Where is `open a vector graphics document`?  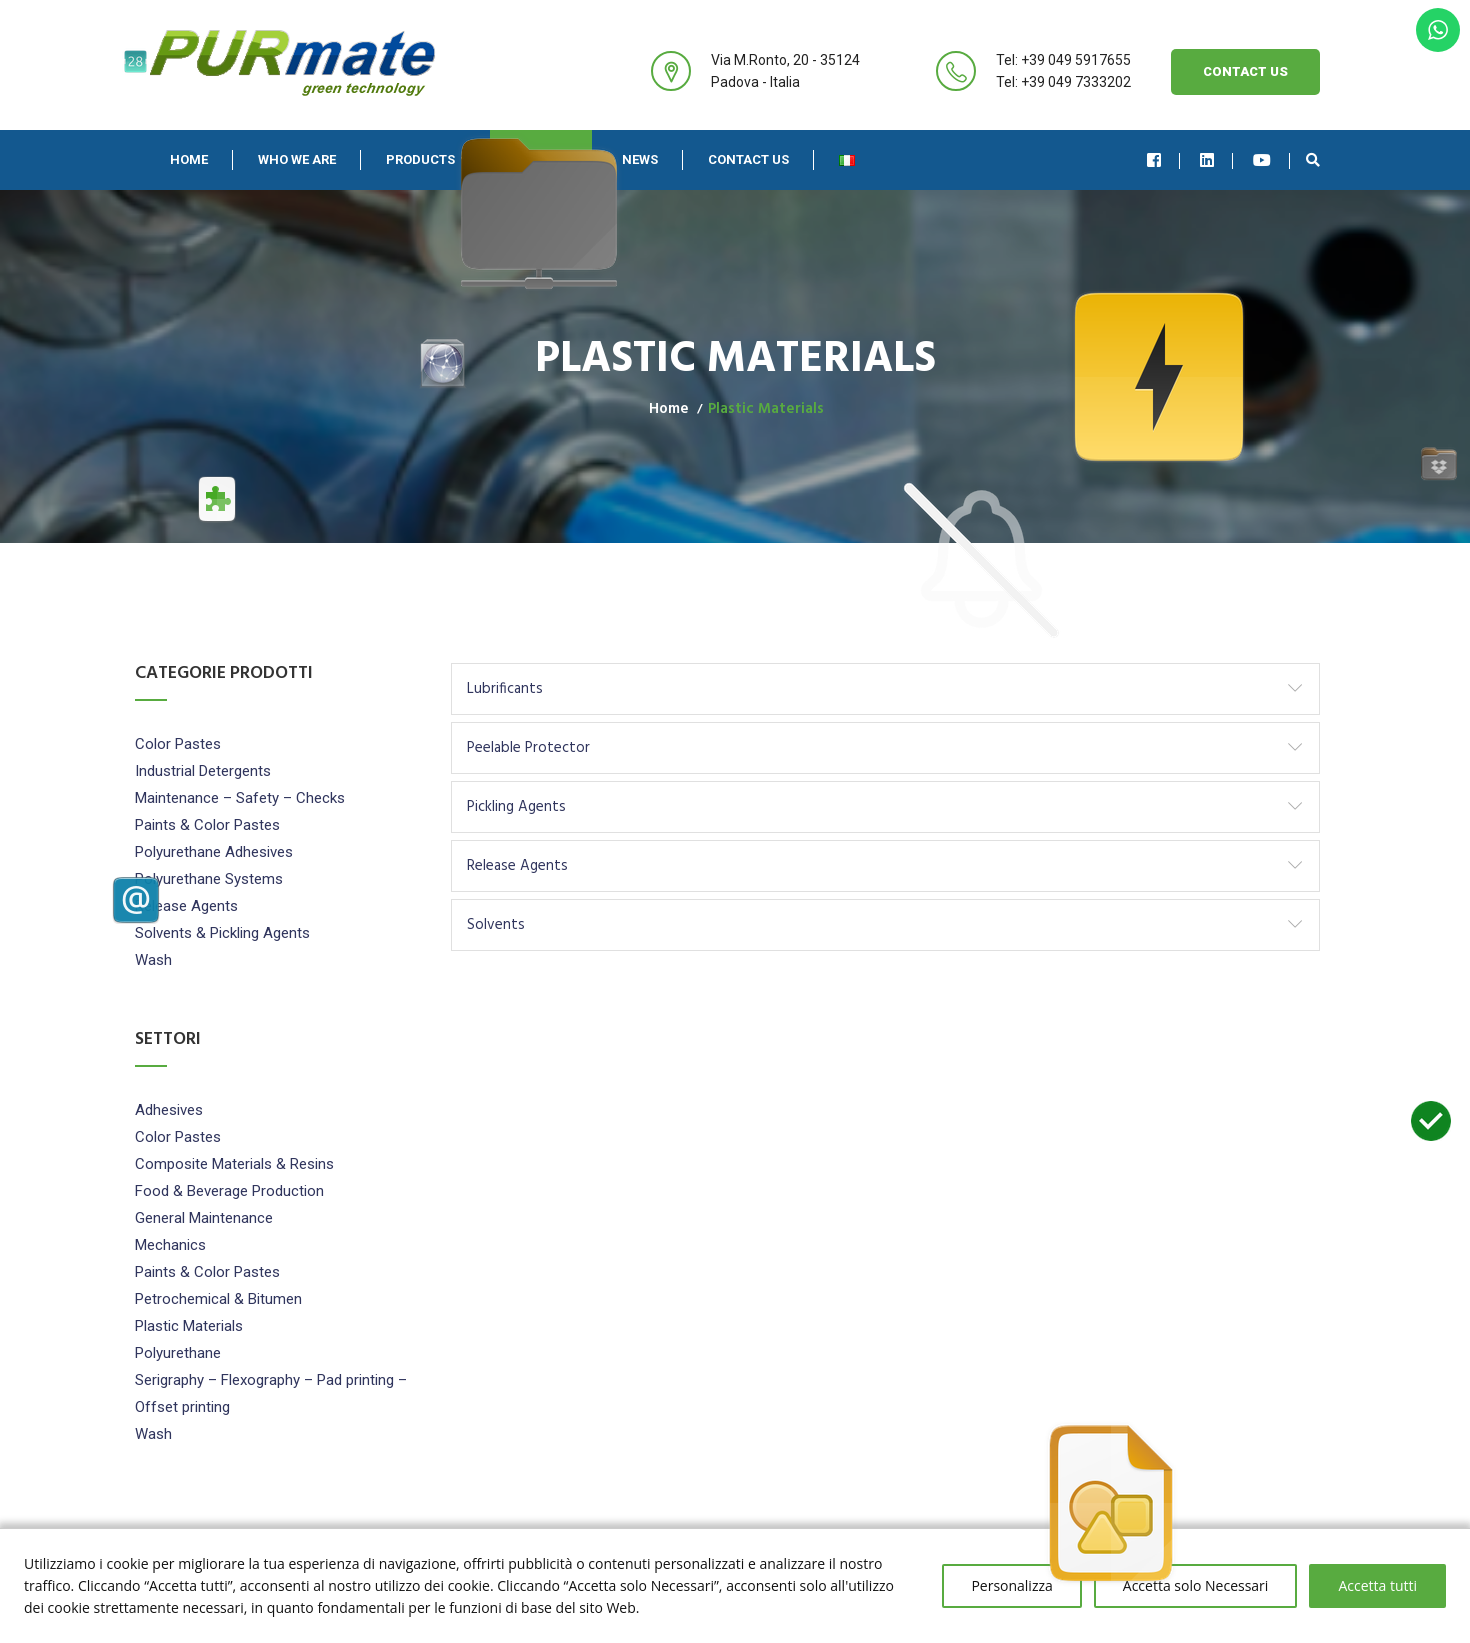 open a vector graphics document is located at coordinates (1111, 1503).